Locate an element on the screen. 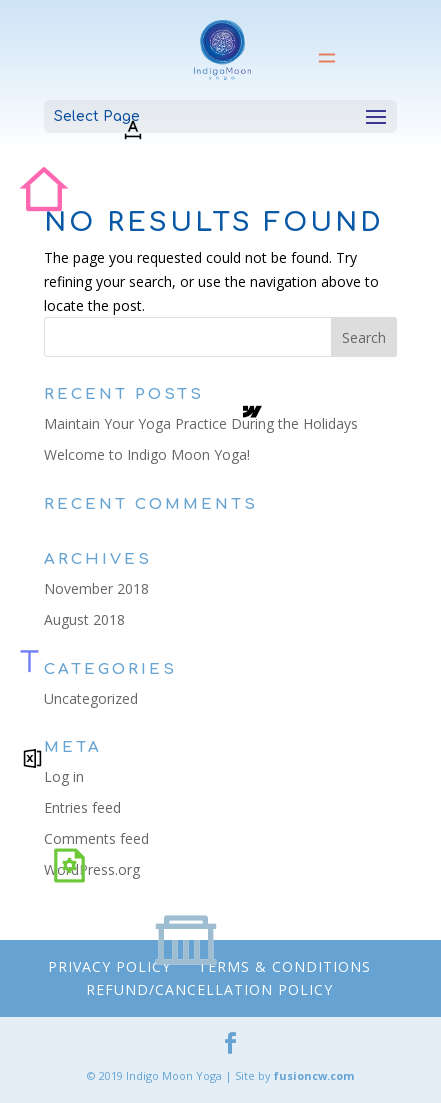 The height and width of the screenshot is (1103, 441). insert or edit text is located at coordinates (29, 660).